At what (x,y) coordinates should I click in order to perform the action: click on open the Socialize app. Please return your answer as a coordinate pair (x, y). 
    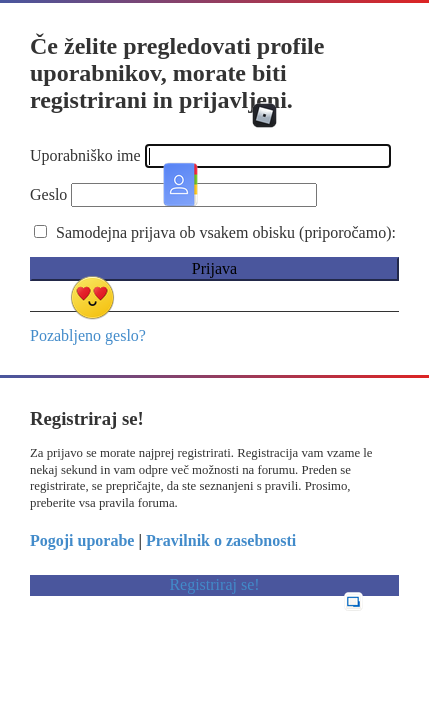
    Looking at the image, I should click on (92, 297).